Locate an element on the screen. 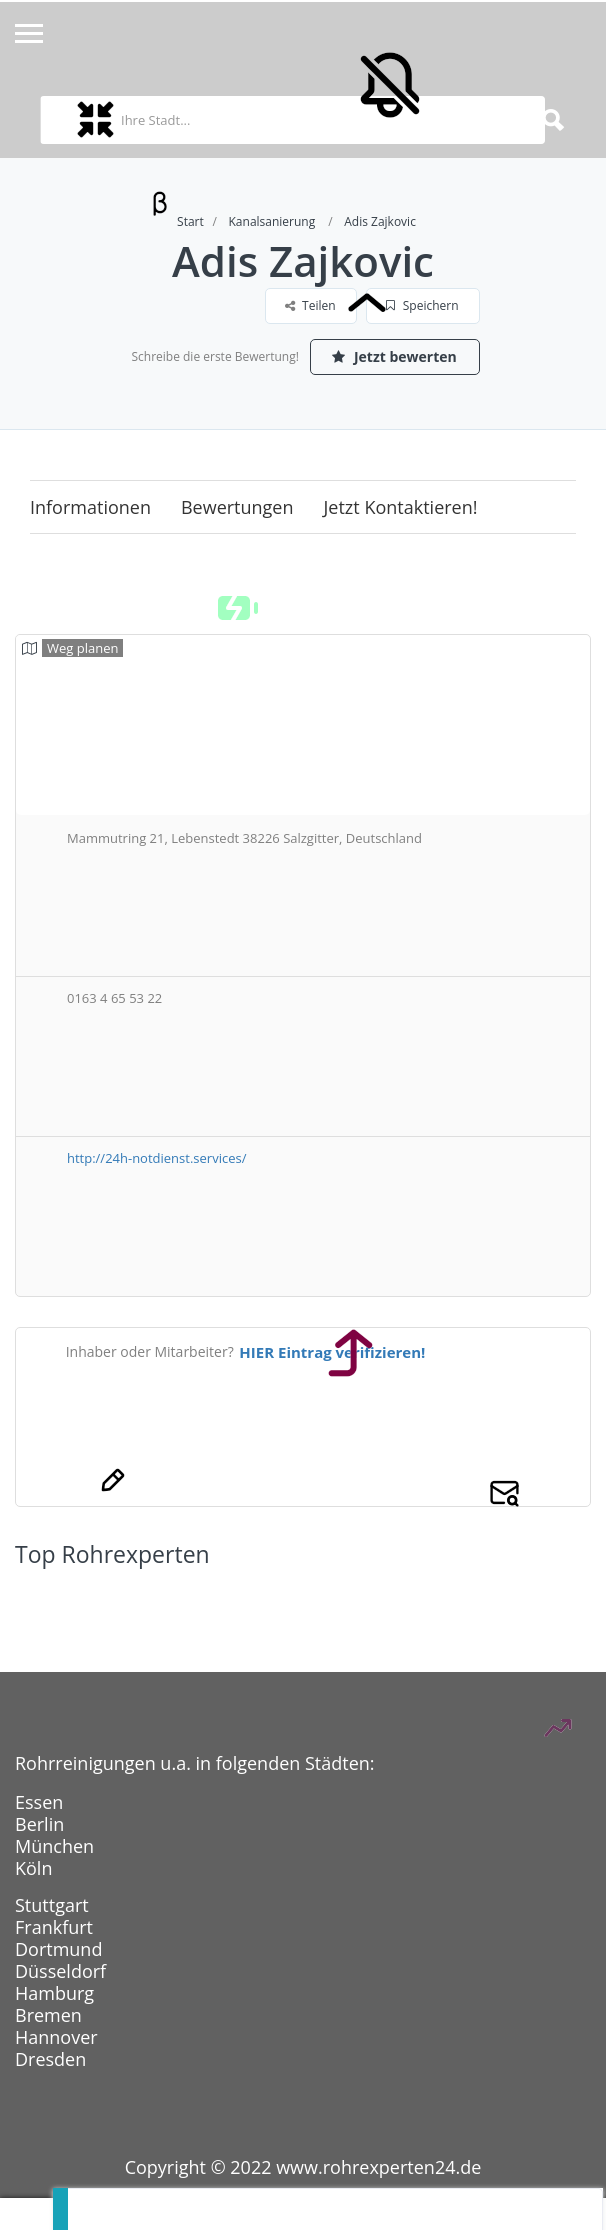  navigate forward and up in a hierarchy is located at coordinates (350, 1354).